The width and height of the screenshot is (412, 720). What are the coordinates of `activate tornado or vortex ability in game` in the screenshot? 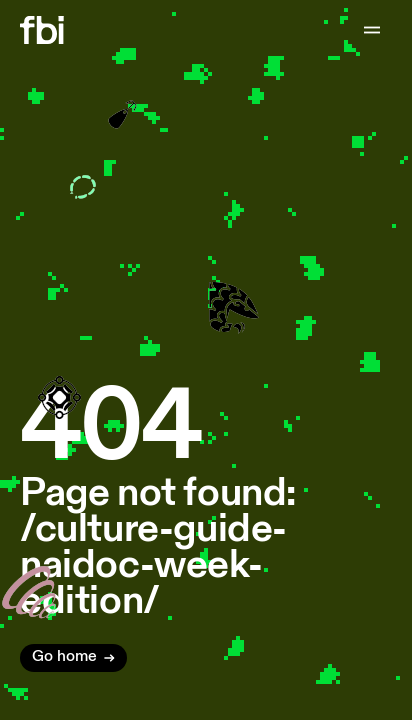 It's located at (30, 593).